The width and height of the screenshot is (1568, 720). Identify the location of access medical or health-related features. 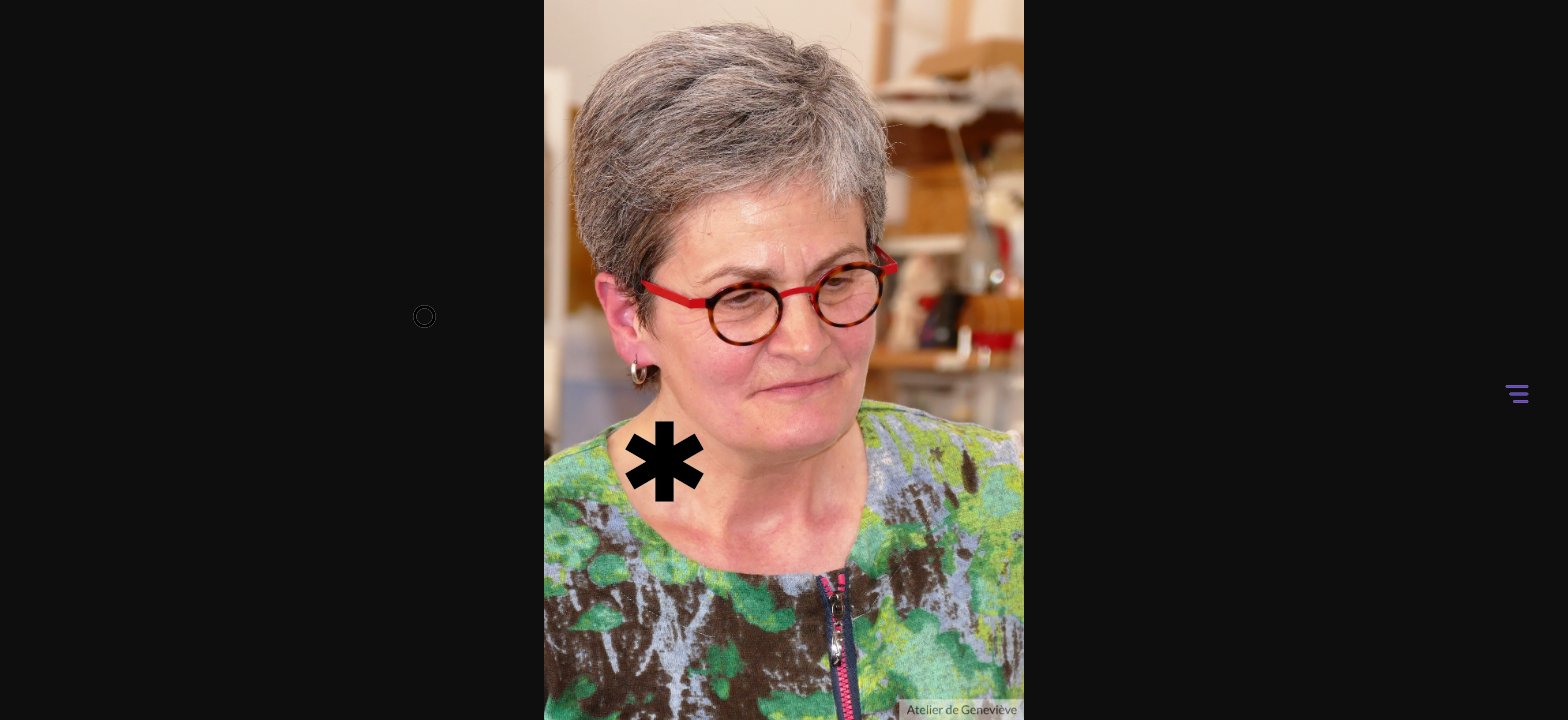
(664, 461).